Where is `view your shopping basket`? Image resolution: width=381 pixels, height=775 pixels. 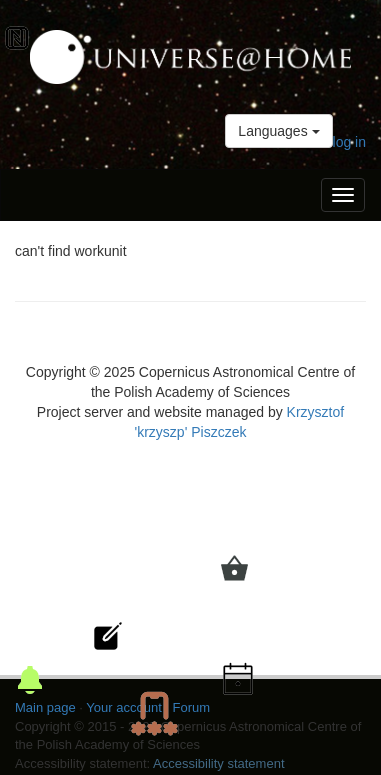 view your shopping basket is located at coordinates (234, 568).